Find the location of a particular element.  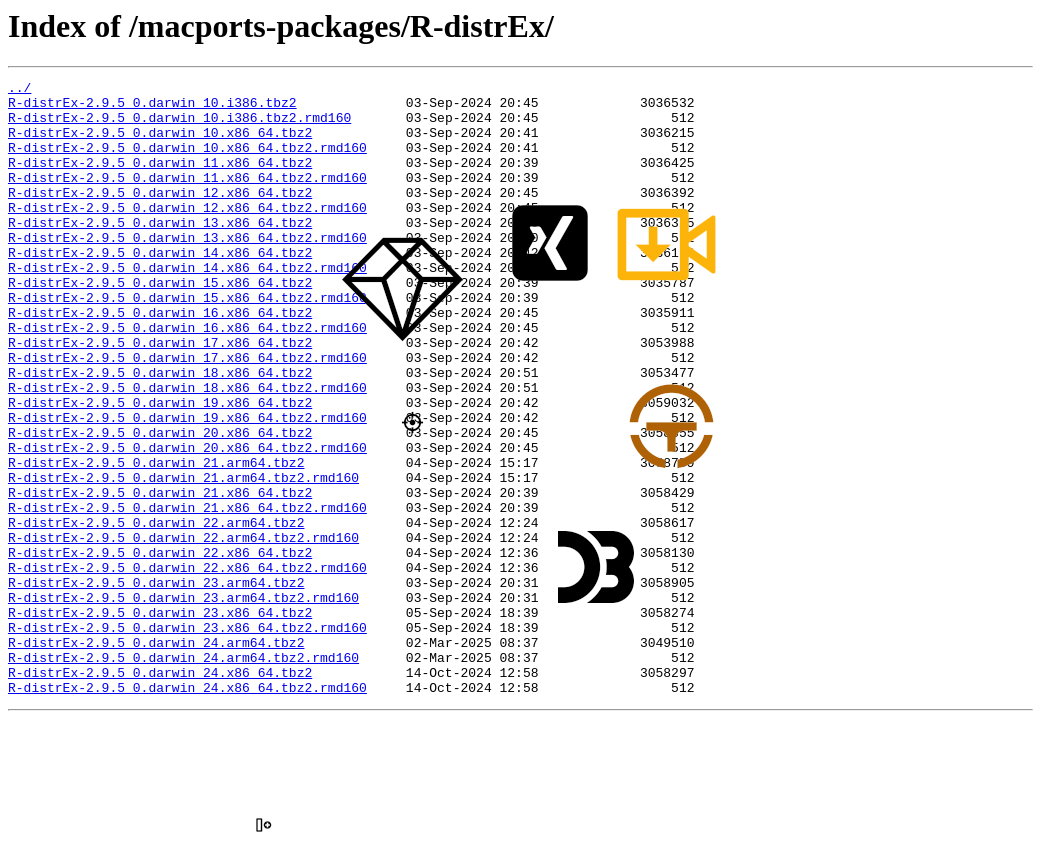

access driving or navigation mode is located at coordinates (671, 426).